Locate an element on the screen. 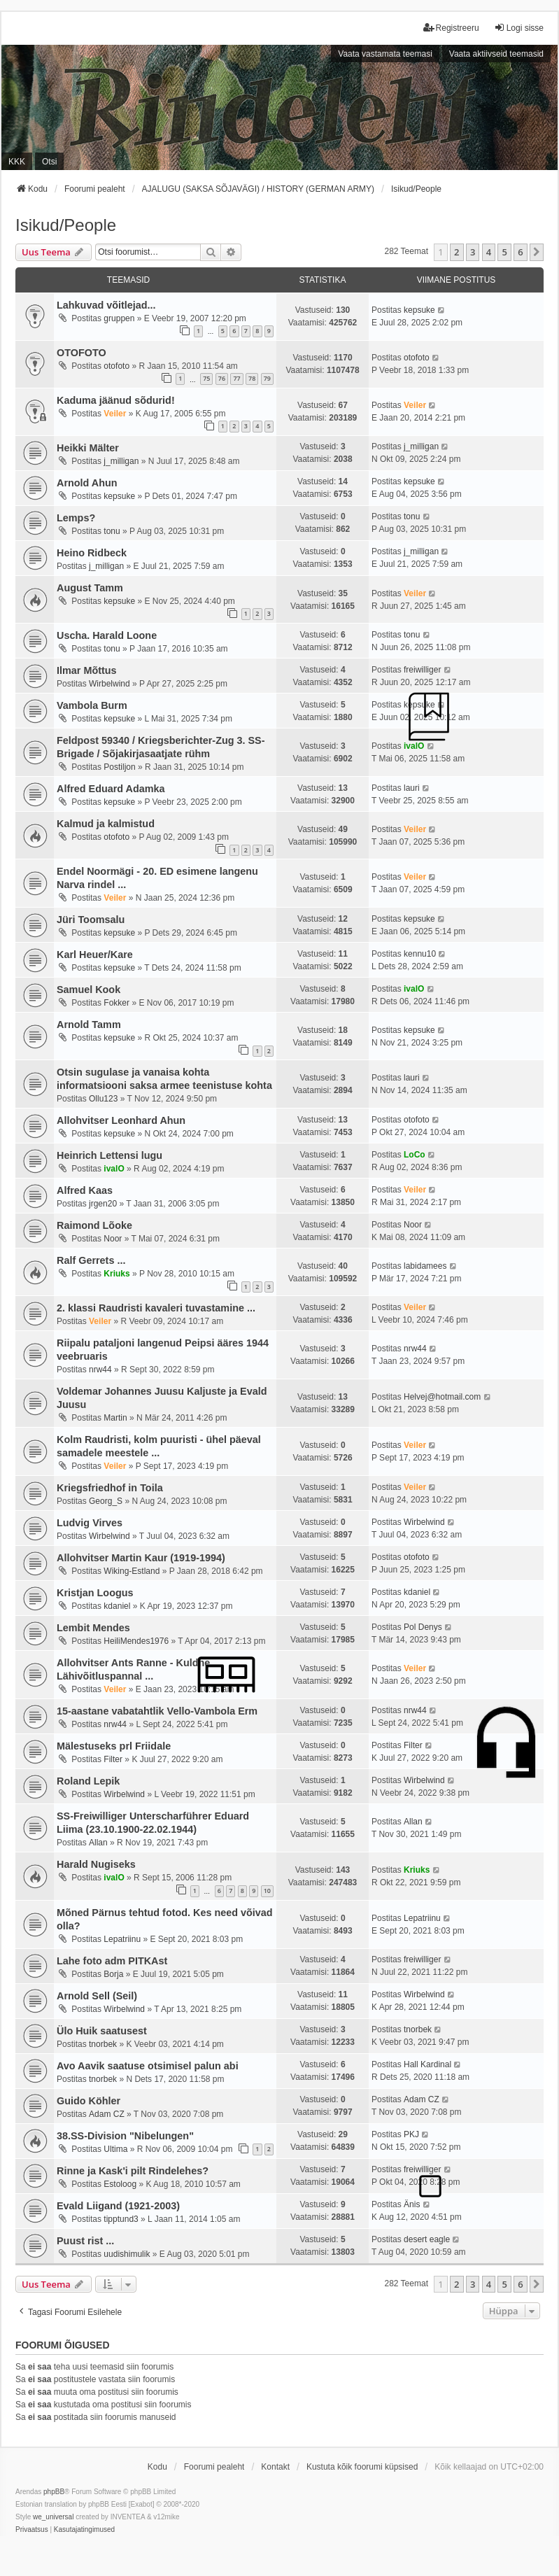 Image resolution: width=559 pixels, height=2576 pixels. define a selection area is located at coordinates (430, 2186).